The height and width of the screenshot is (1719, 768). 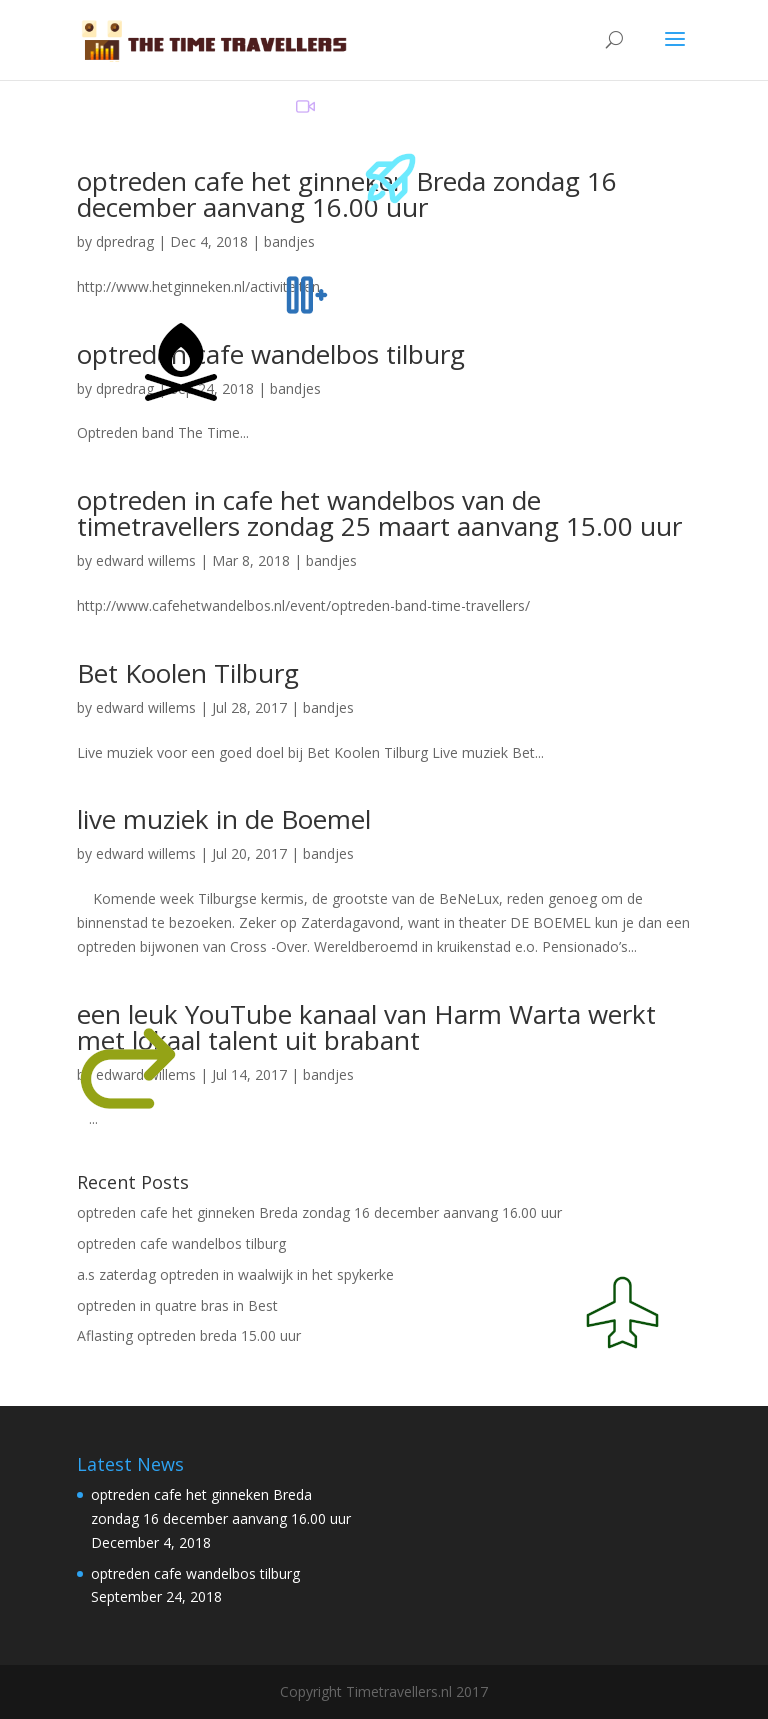 What do you see at coordinates (391, 177) in the screenshot?
I see `launch or deploy a project` at bounding box center [391, 177].